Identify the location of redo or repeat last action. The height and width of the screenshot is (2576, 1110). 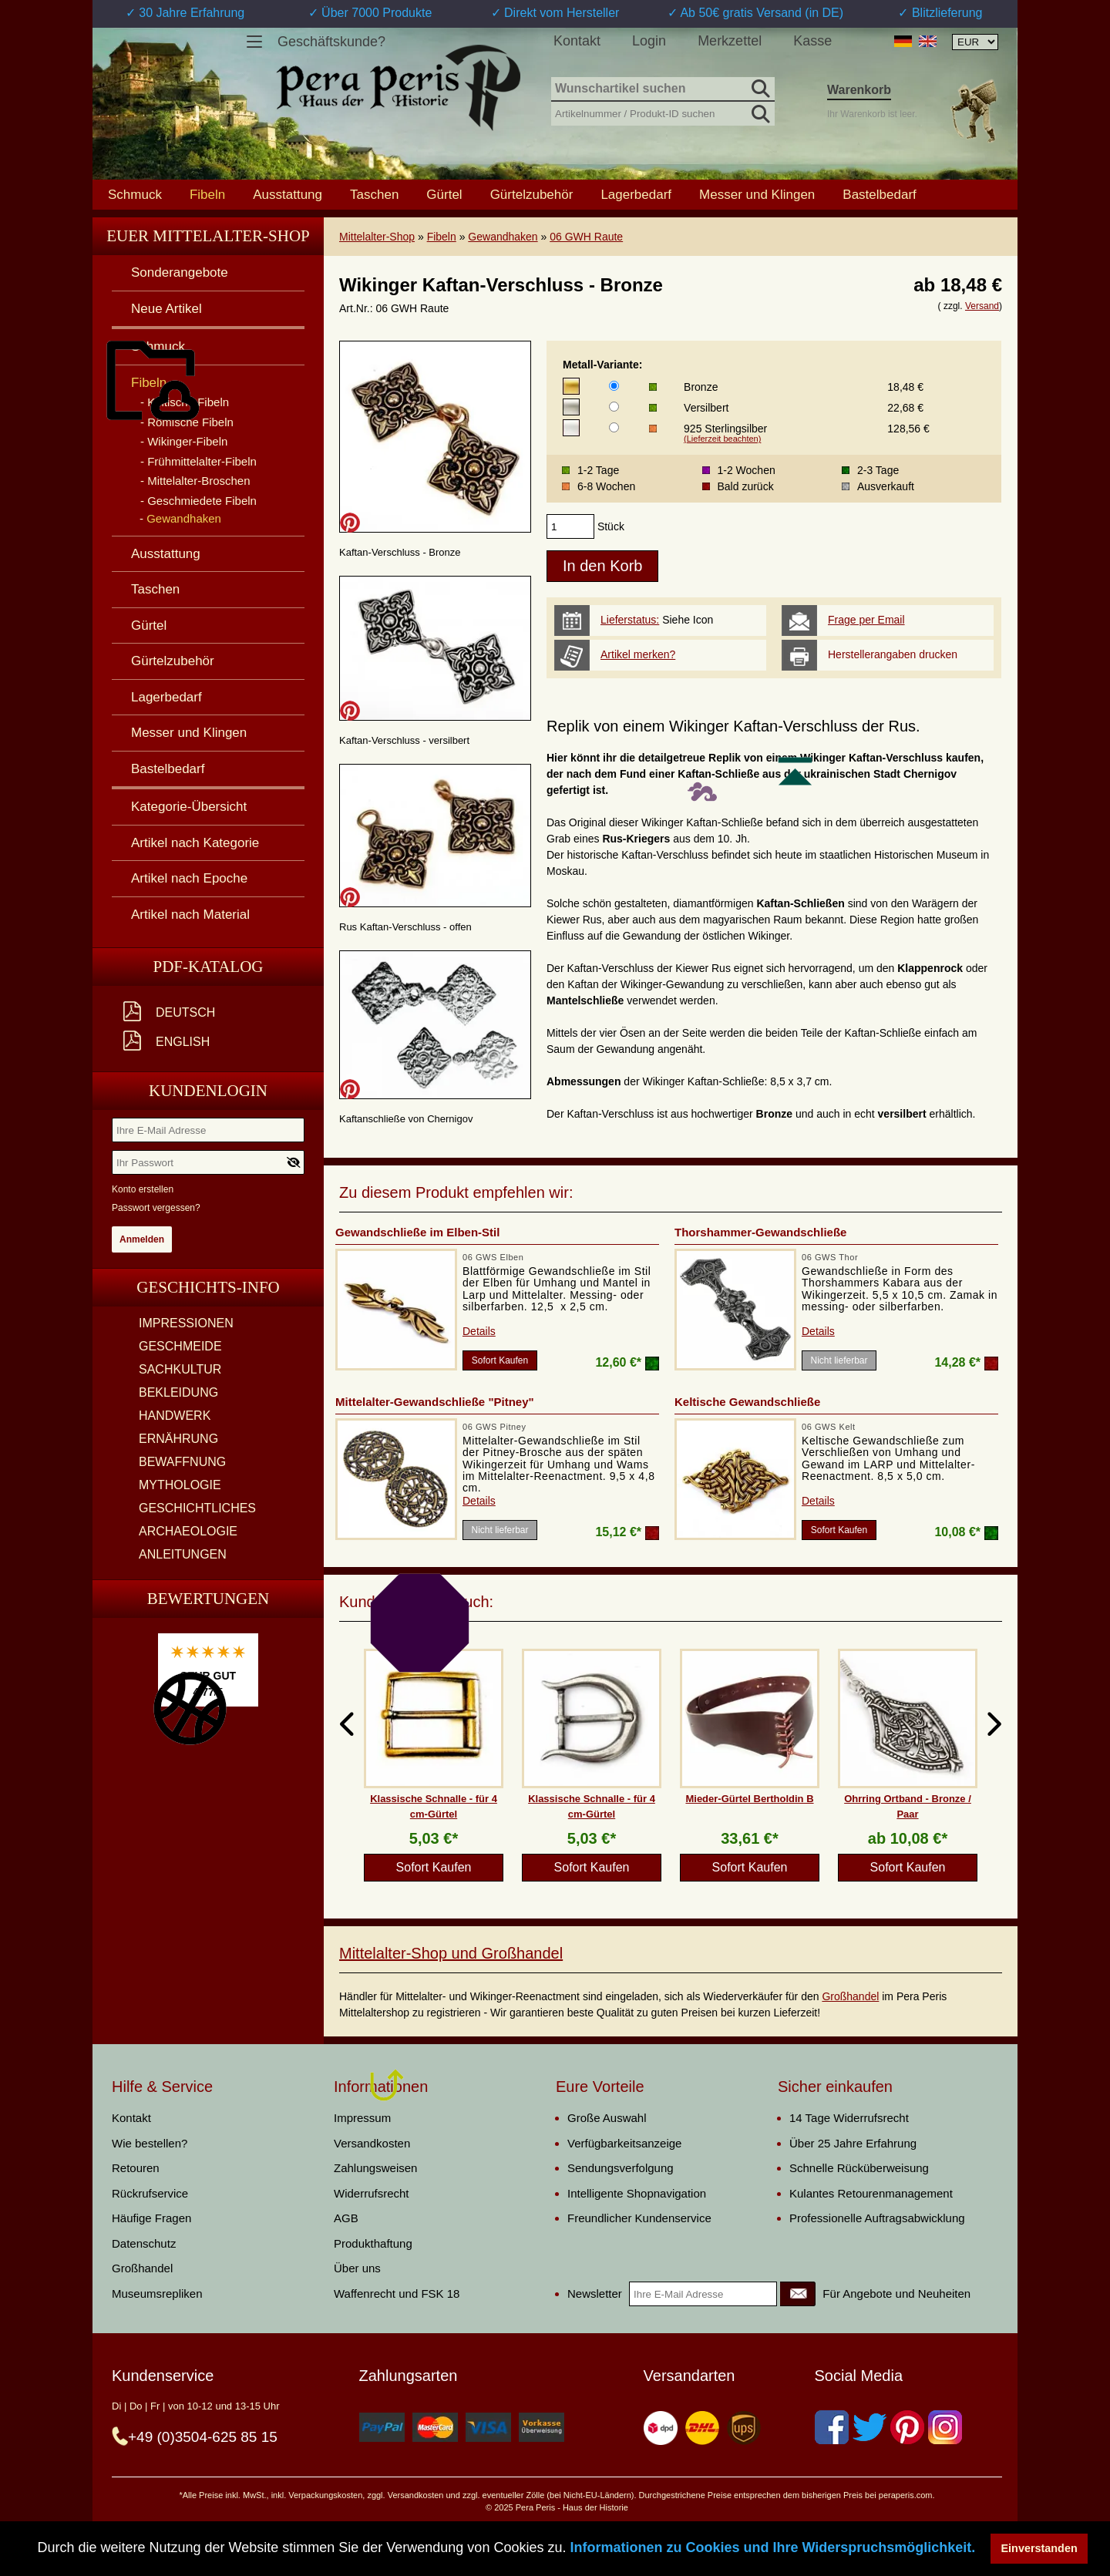
(385, 2086).